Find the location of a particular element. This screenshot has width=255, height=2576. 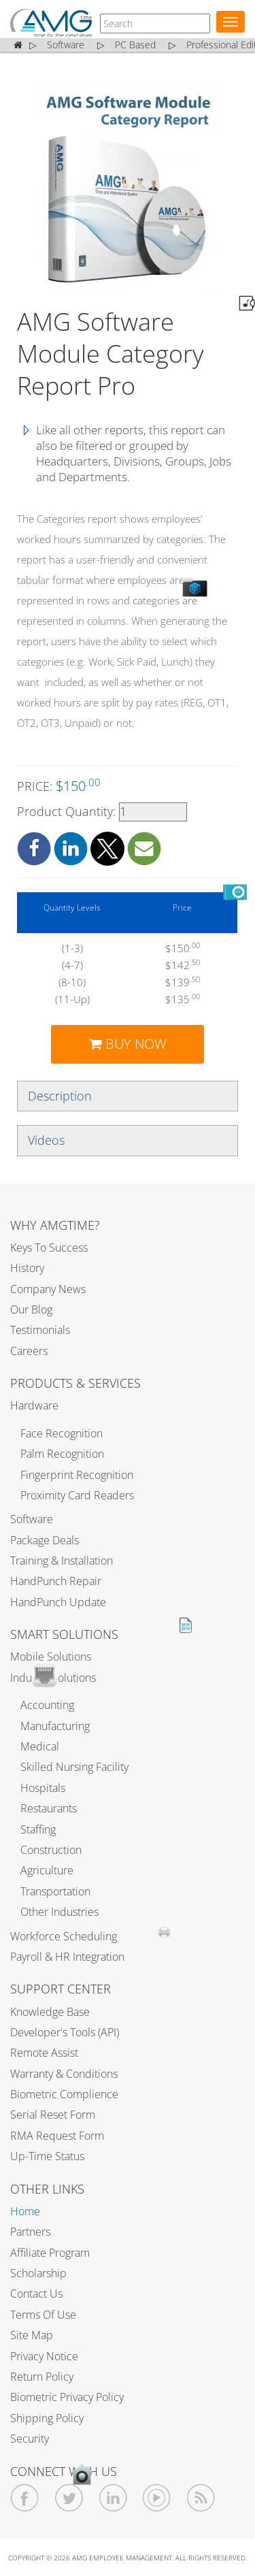

print the current document is located at coordinates (164, 1932).